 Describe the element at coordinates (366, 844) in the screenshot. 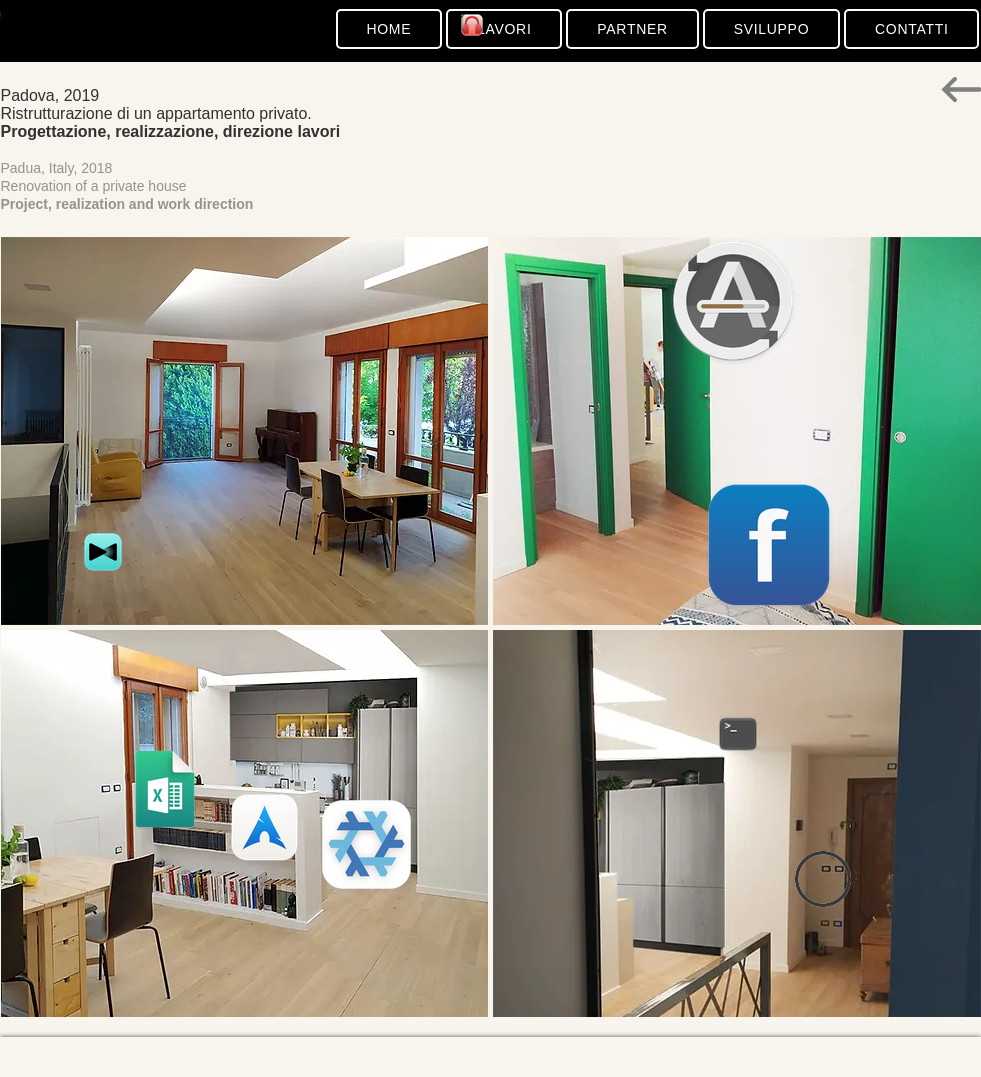

I see `open nixos configuration or settings` at that location.